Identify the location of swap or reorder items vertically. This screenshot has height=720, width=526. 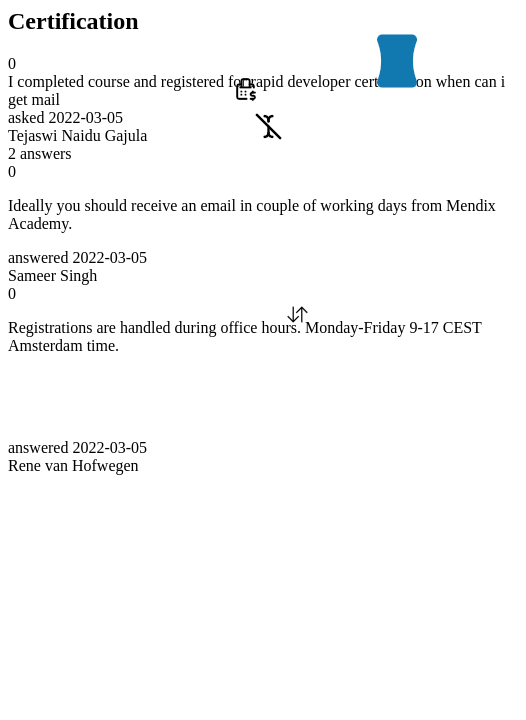
(297, 314).